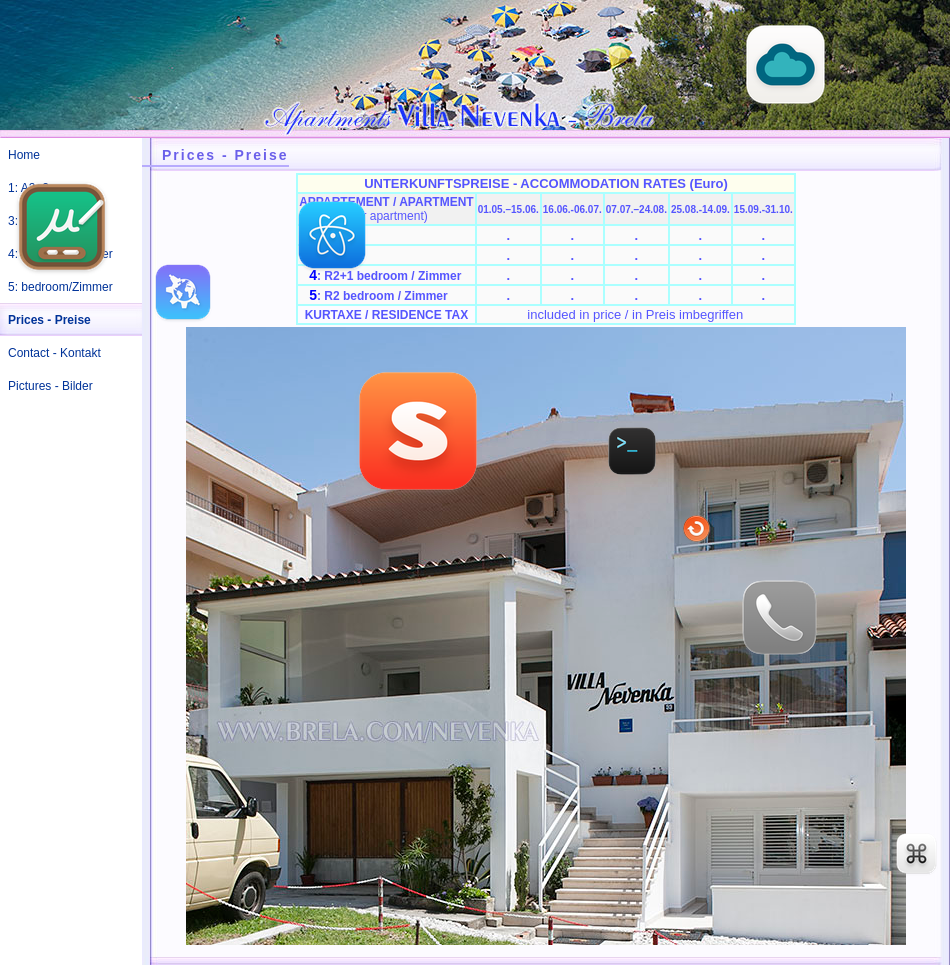 The width and height of the screenshot is (950, 965). Describe the element at coordinates (332, 235) in the screenshot. I see `open atom text editor` at that location.